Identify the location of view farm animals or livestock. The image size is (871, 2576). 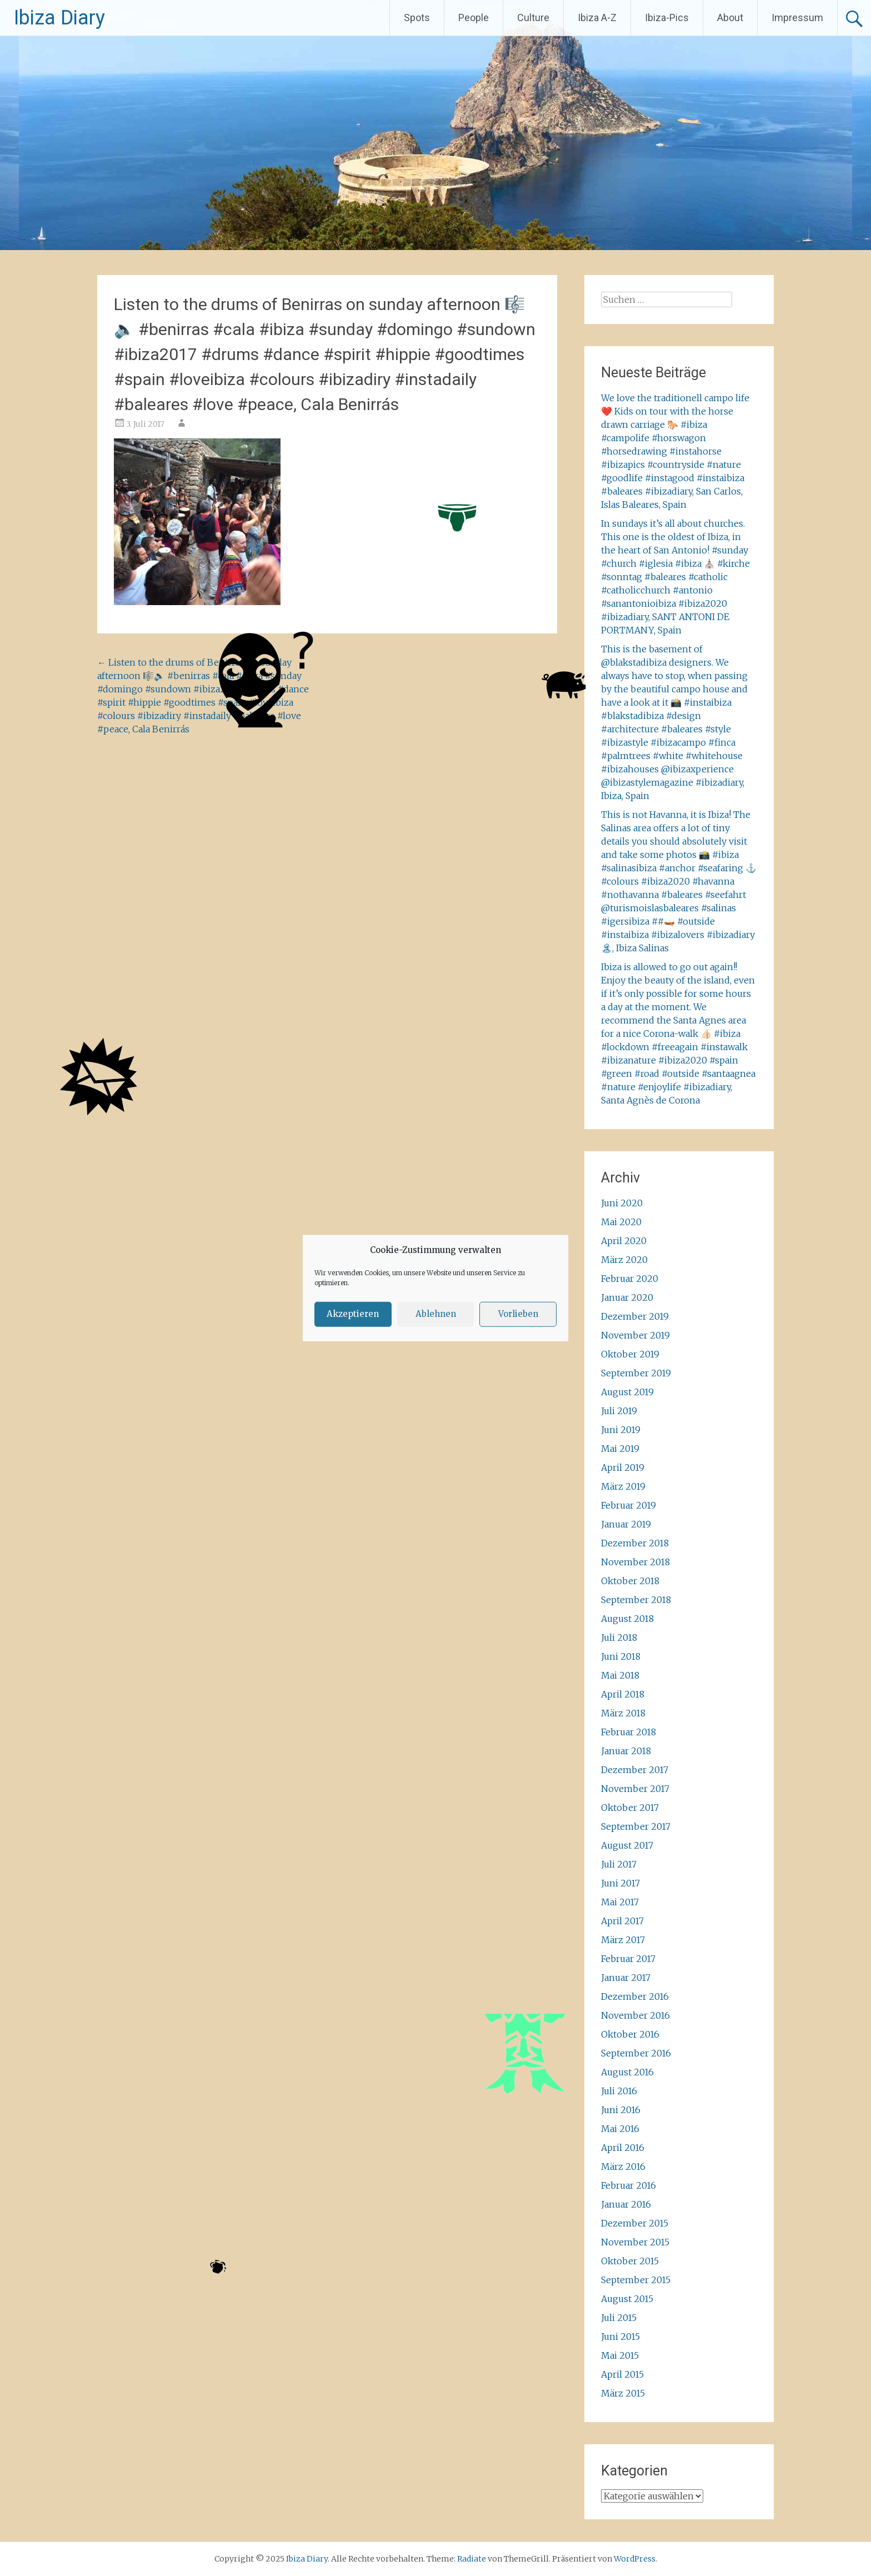
(563, 685).